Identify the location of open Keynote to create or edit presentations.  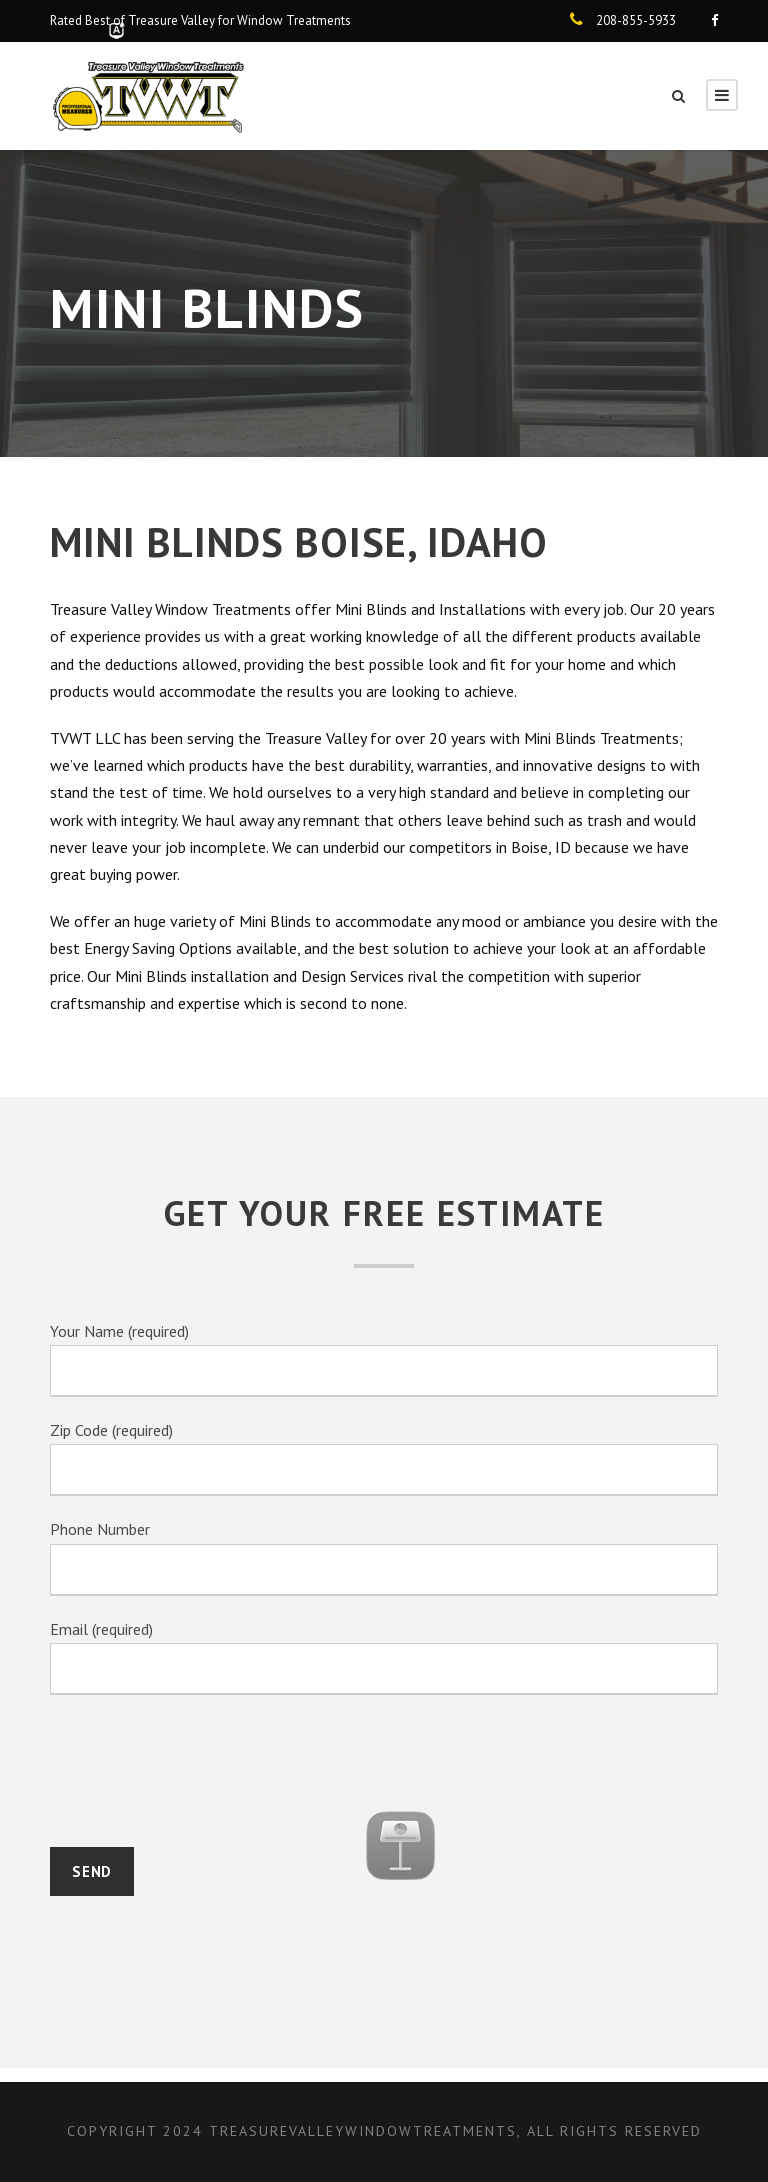
(400, 1845).